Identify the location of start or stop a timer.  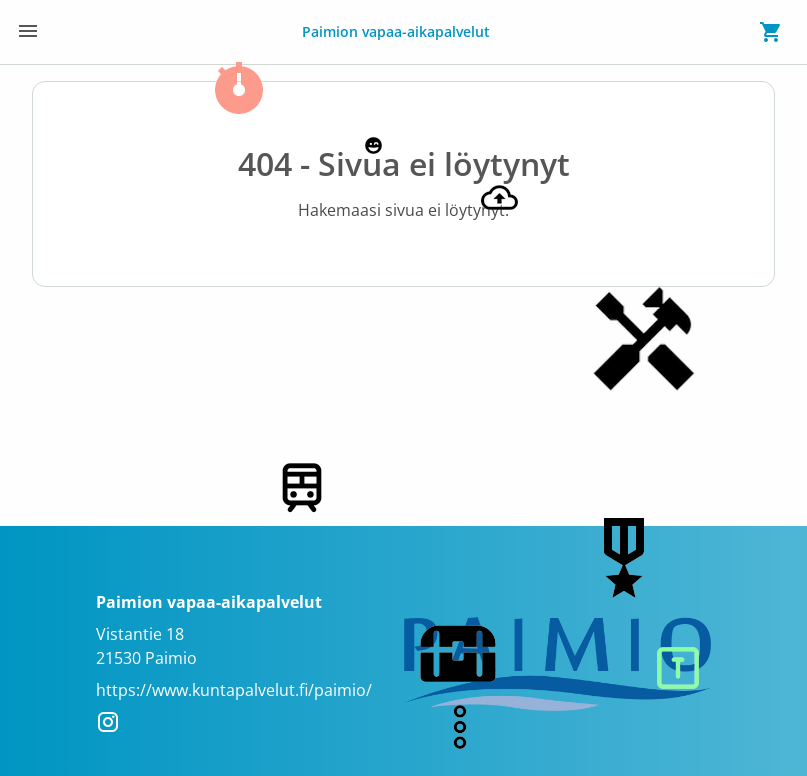
(239, 88).